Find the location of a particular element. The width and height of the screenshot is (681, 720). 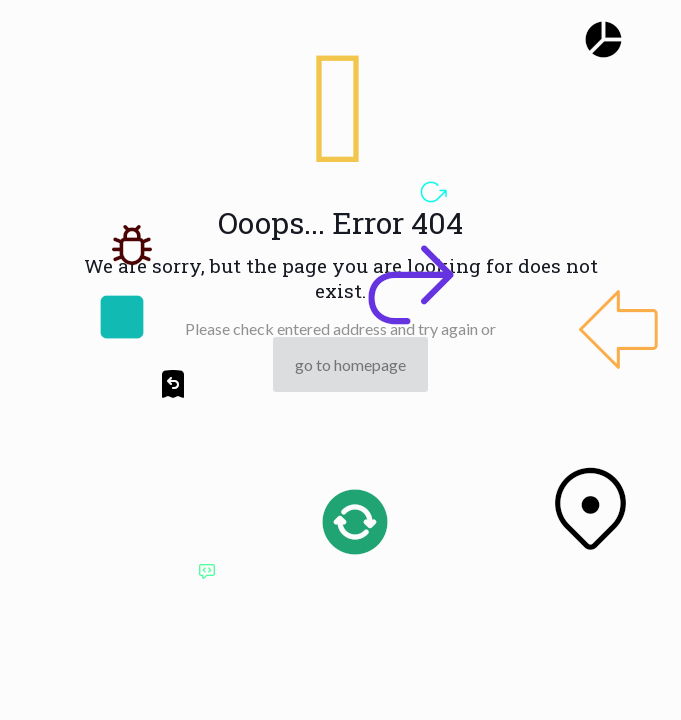

refresh or reload content is located at coordinates (434, 192).